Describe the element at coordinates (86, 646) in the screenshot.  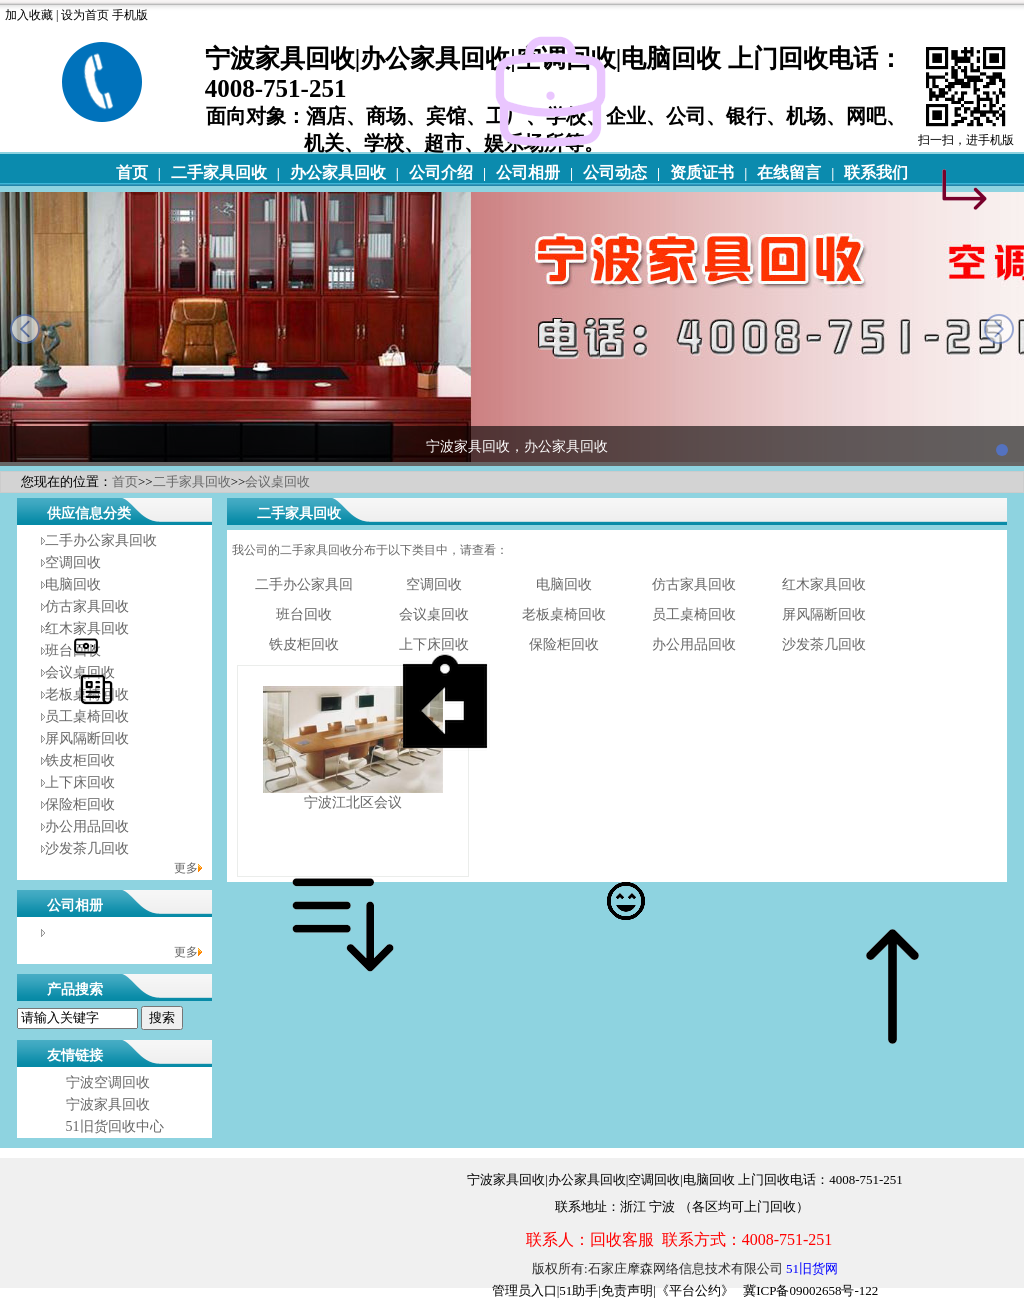
I see `view payment or cash options` at that location.